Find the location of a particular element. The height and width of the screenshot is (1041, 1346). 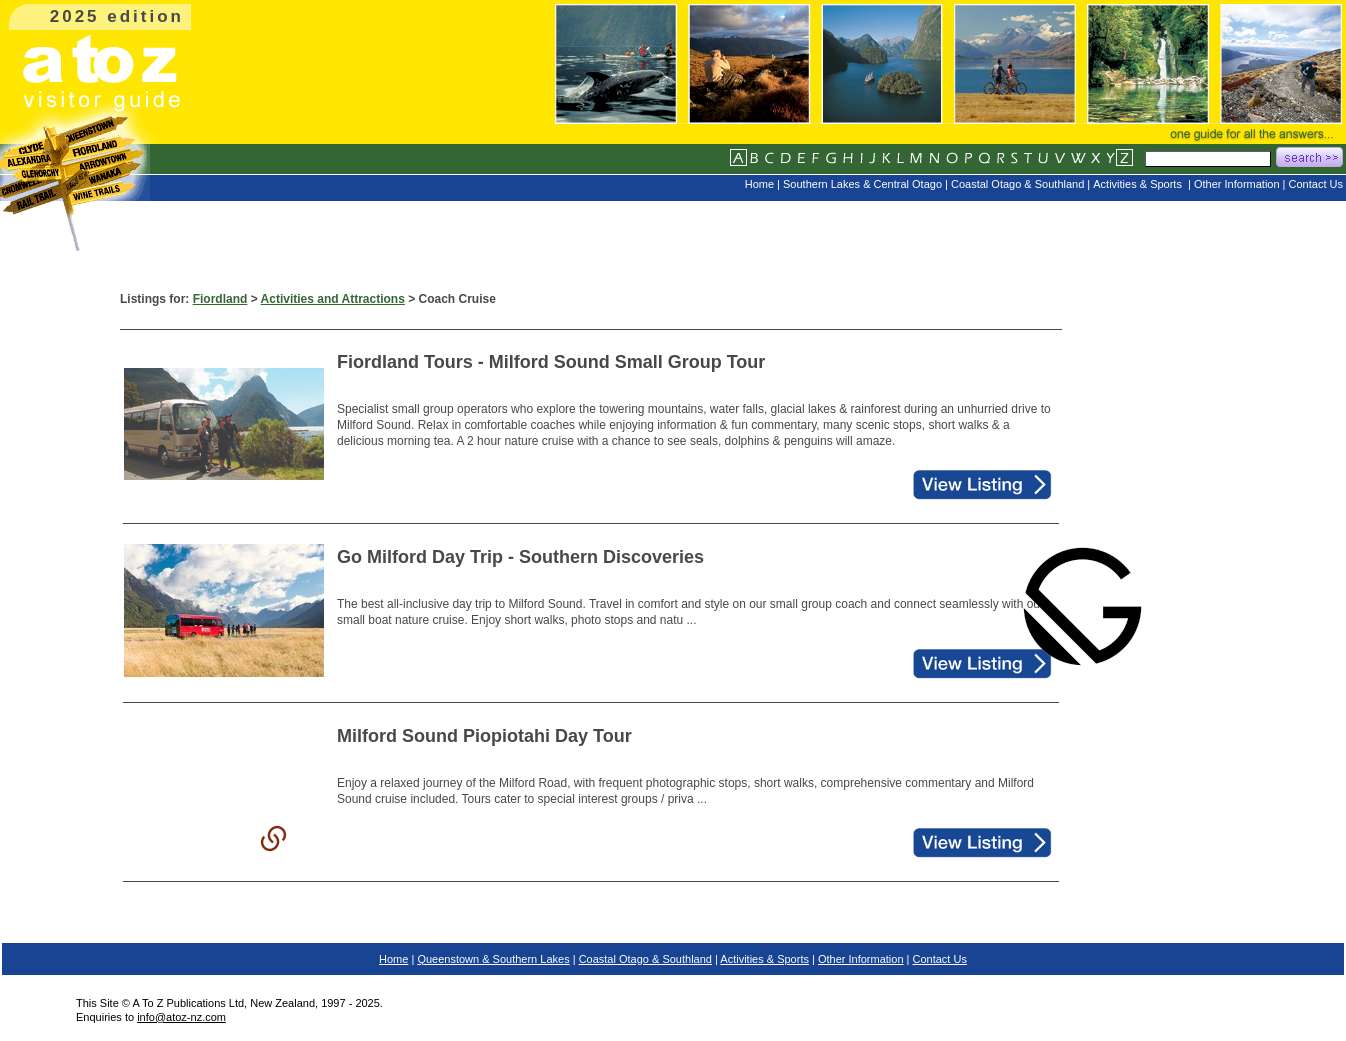

view linked items or connections is located at coordinates (273, 838).